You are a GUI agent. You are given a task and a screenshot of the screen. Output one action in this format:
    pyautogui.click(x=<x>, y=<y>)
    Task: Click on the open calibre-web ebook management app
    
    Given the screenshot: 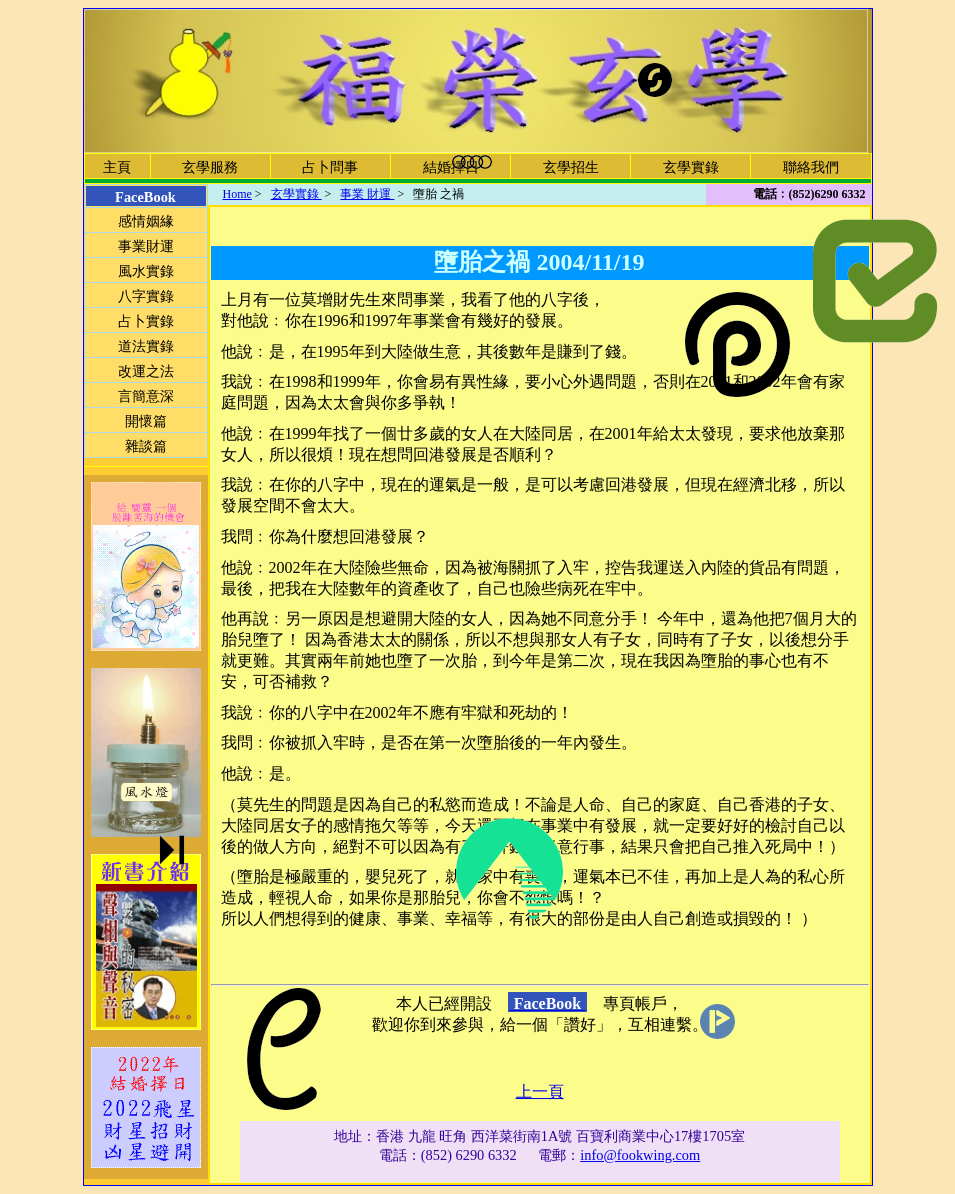 What is the action you would take?
    pyautogui.click(x=284, y=1049)
    